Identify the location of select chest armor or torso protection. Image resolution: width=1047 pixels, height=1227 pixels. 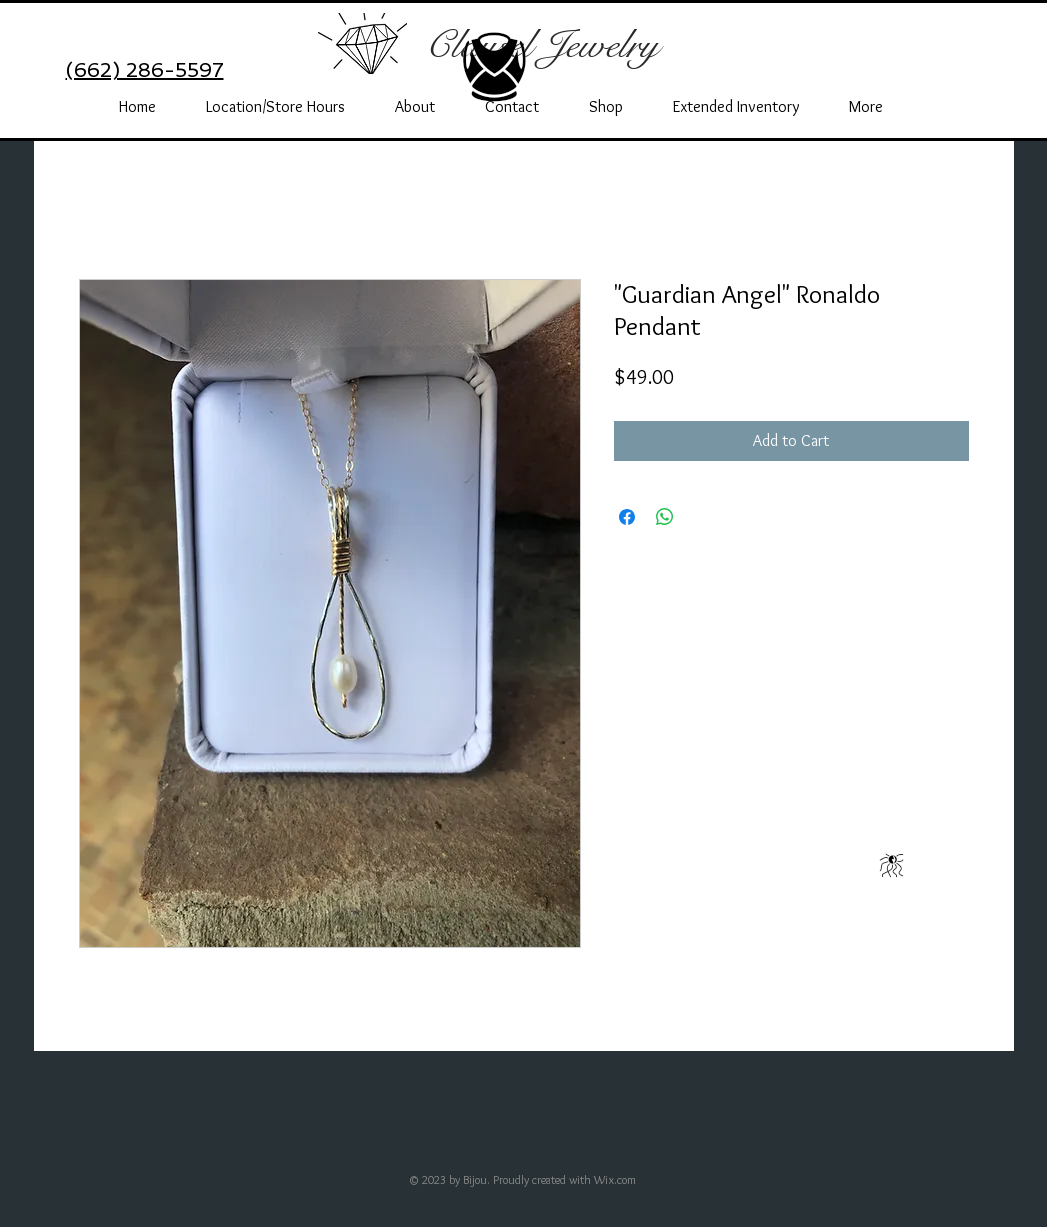
(494, 67).